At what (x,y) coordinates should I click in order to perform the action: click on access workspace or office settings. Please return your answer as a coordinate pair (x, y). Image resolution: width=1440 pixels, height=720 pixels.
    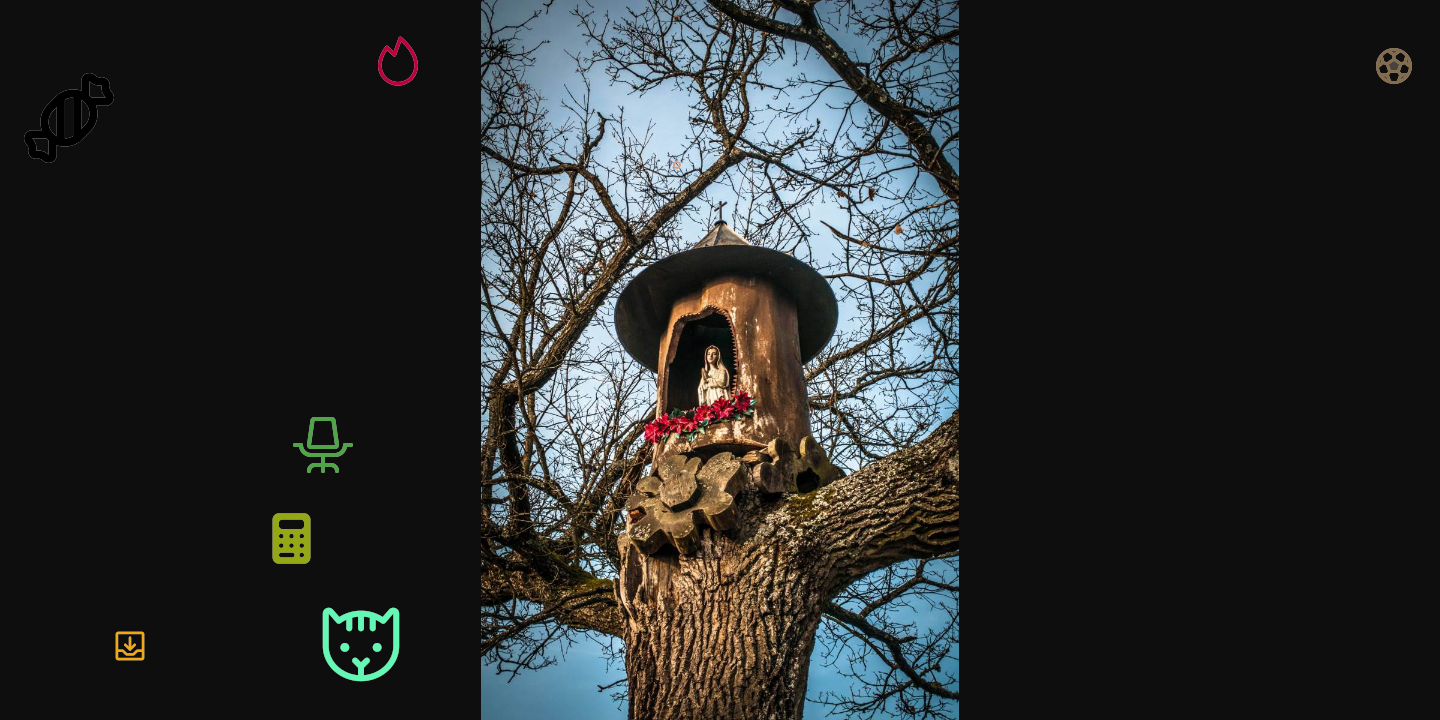
    Looking at the image, I should click on (323, 445).